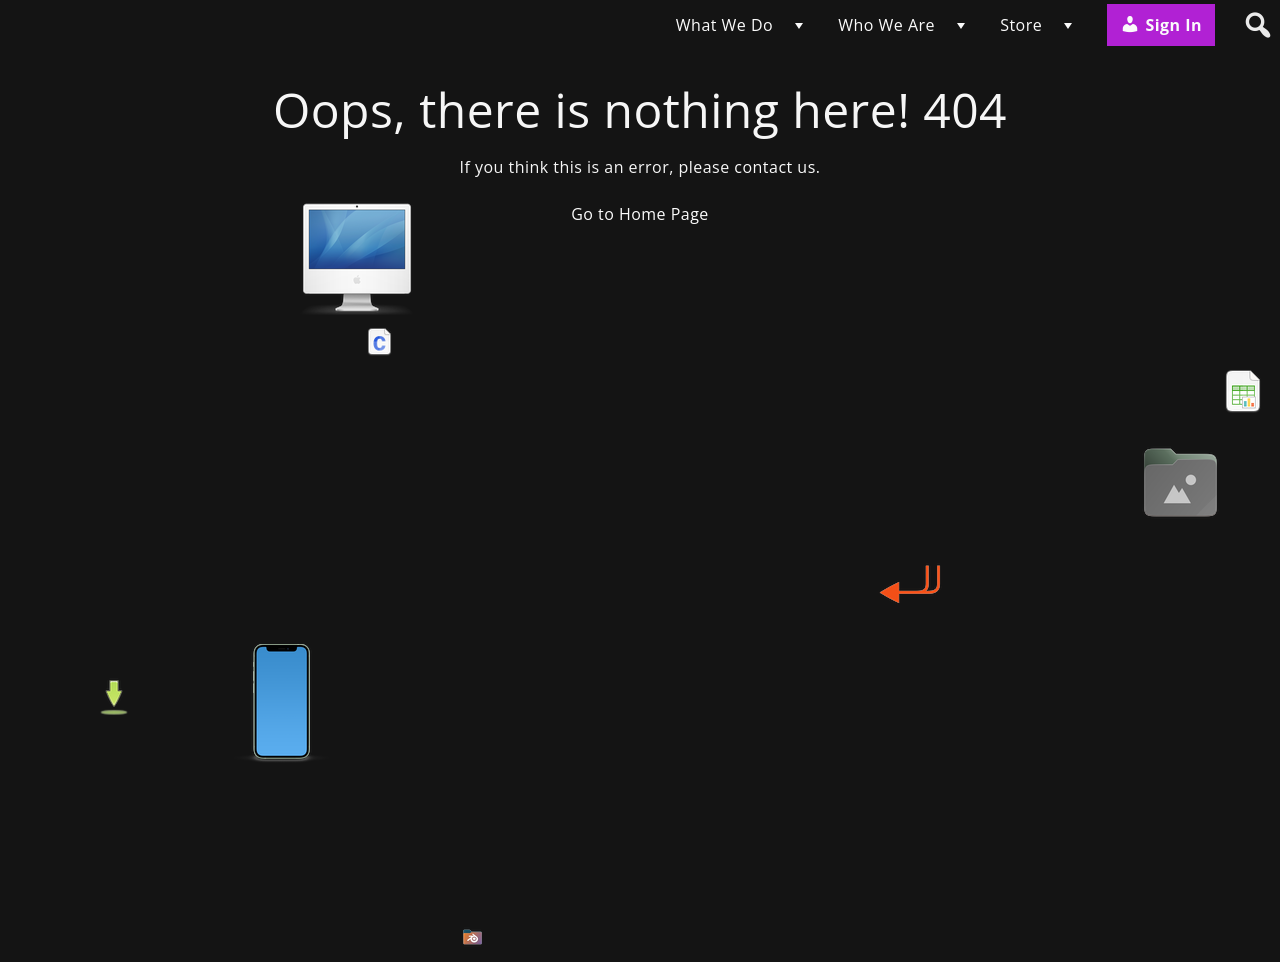  What do you see at coordinates (357, 249) in the screenshot?
I see `represents an iMac device in system settings` at bounding box center [357, 249].